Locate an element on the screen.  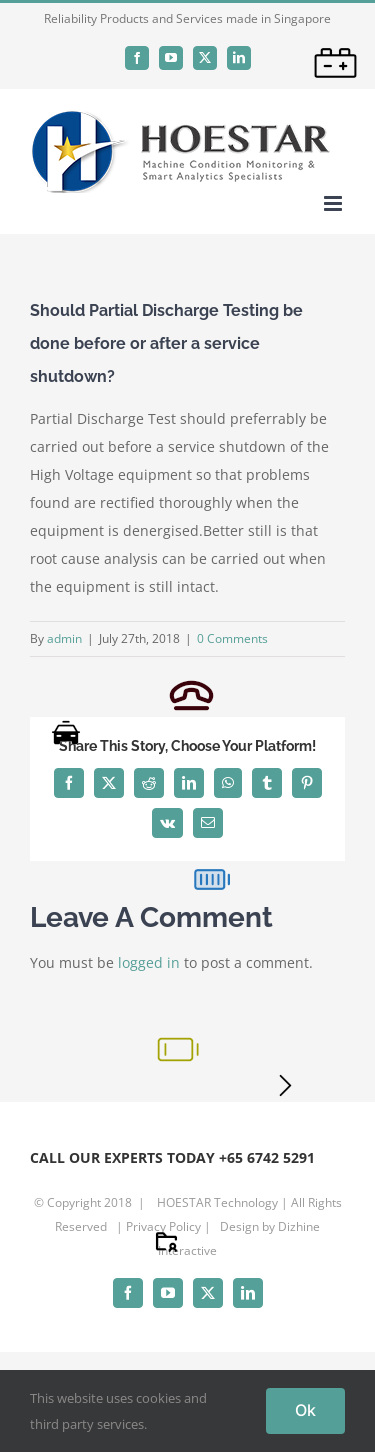
end the current phone call is located at coordinates (191, 695).